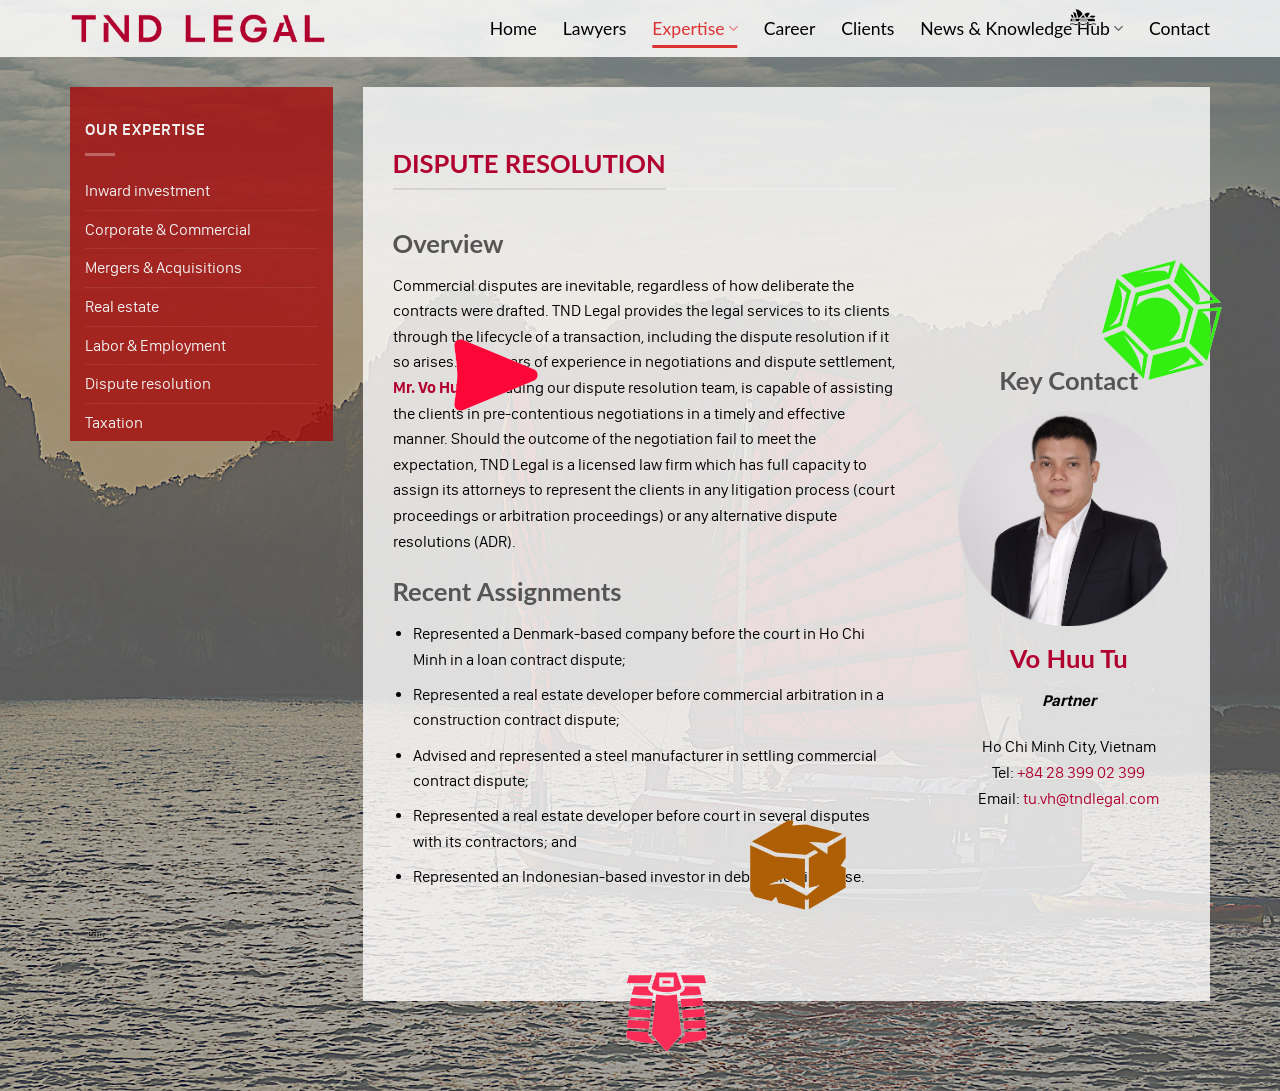  I want to click on view sydney opera house landmark information, so click(1083, 15).